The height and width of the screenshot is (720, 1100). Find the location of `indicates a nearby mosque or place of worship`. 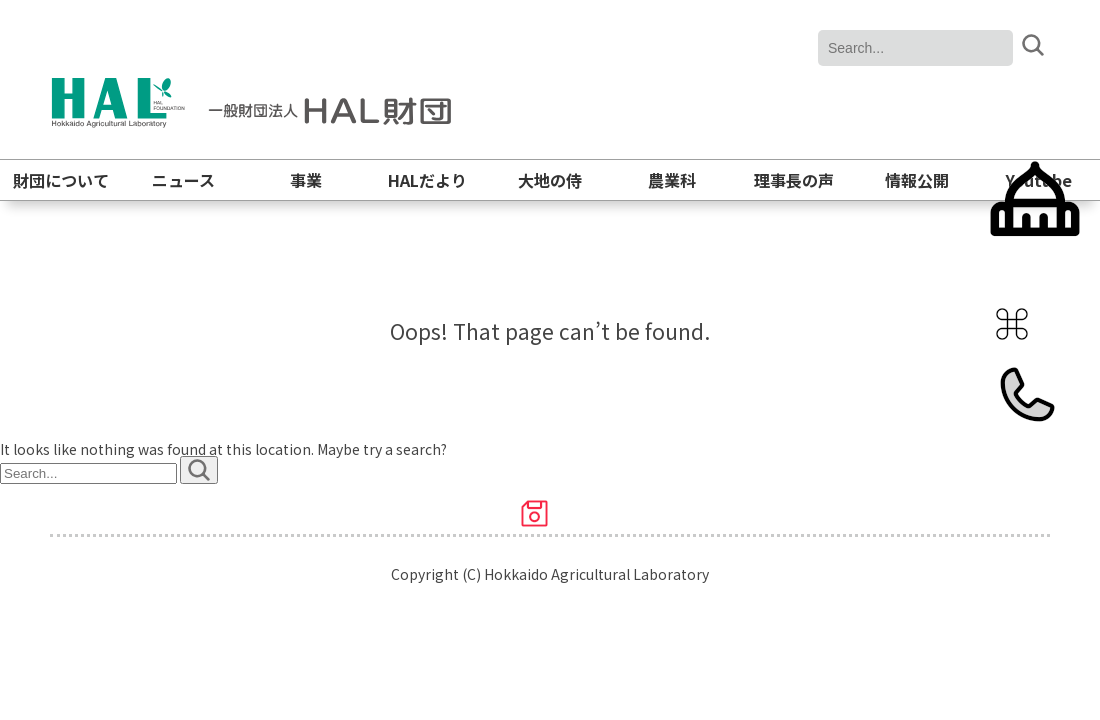

indicates a nearby mosque or place of worship is located at coordinates (1035, 203).